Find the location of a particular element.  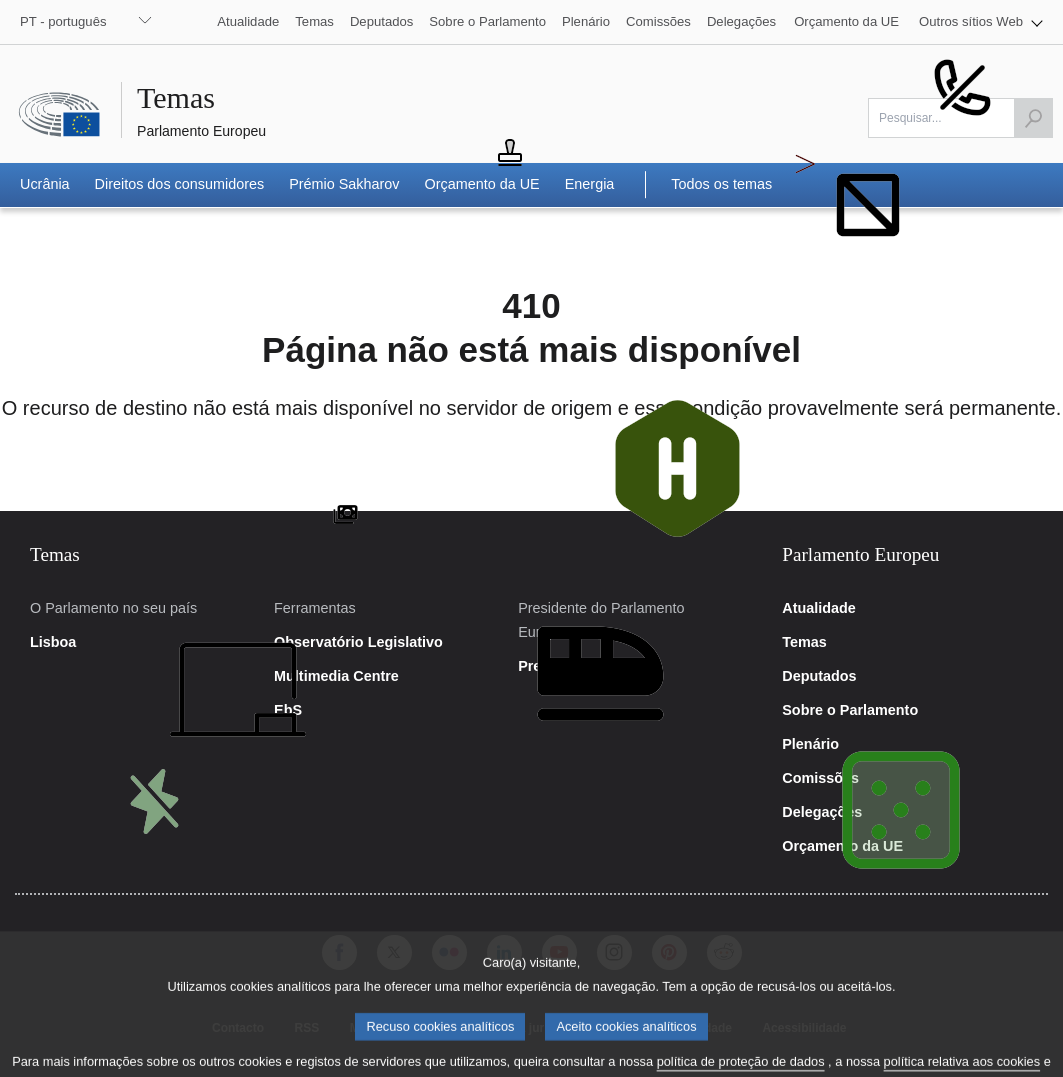

placeholder for missing or unavailable content is located at coordinates (868, 205).